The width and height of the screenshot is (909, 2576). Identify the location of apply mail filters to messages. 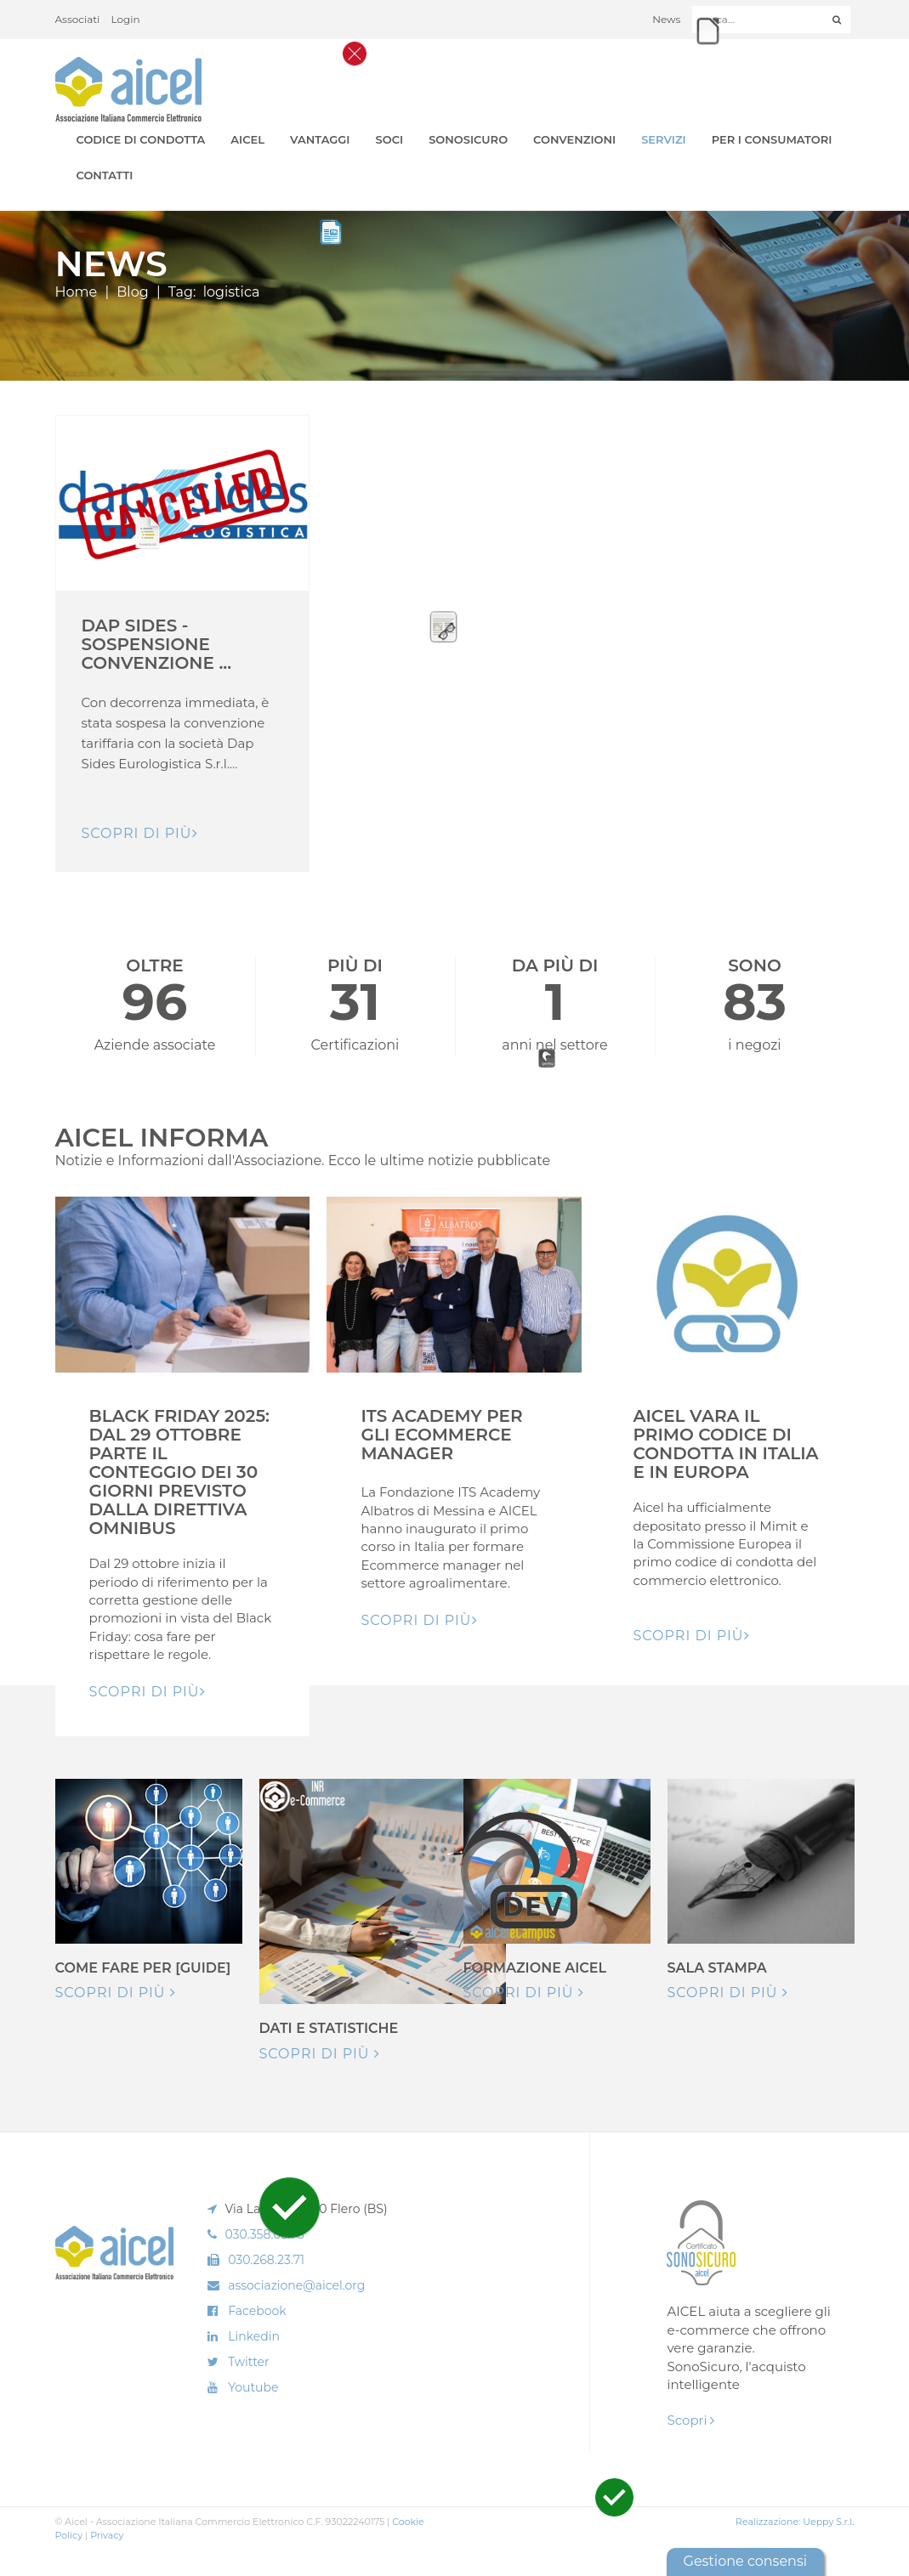
(289, 2207).